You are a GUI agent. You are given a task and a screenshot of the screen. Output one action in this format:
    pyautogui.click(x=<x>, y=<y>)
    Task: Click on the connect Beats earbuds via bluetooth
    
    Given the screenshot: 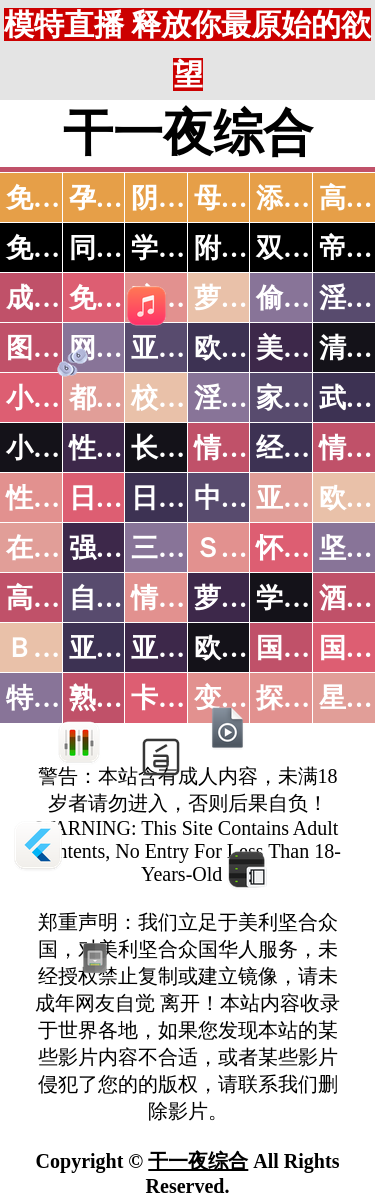 What is the action you would take?
    pyautogui.click(x=72, y=362)
    